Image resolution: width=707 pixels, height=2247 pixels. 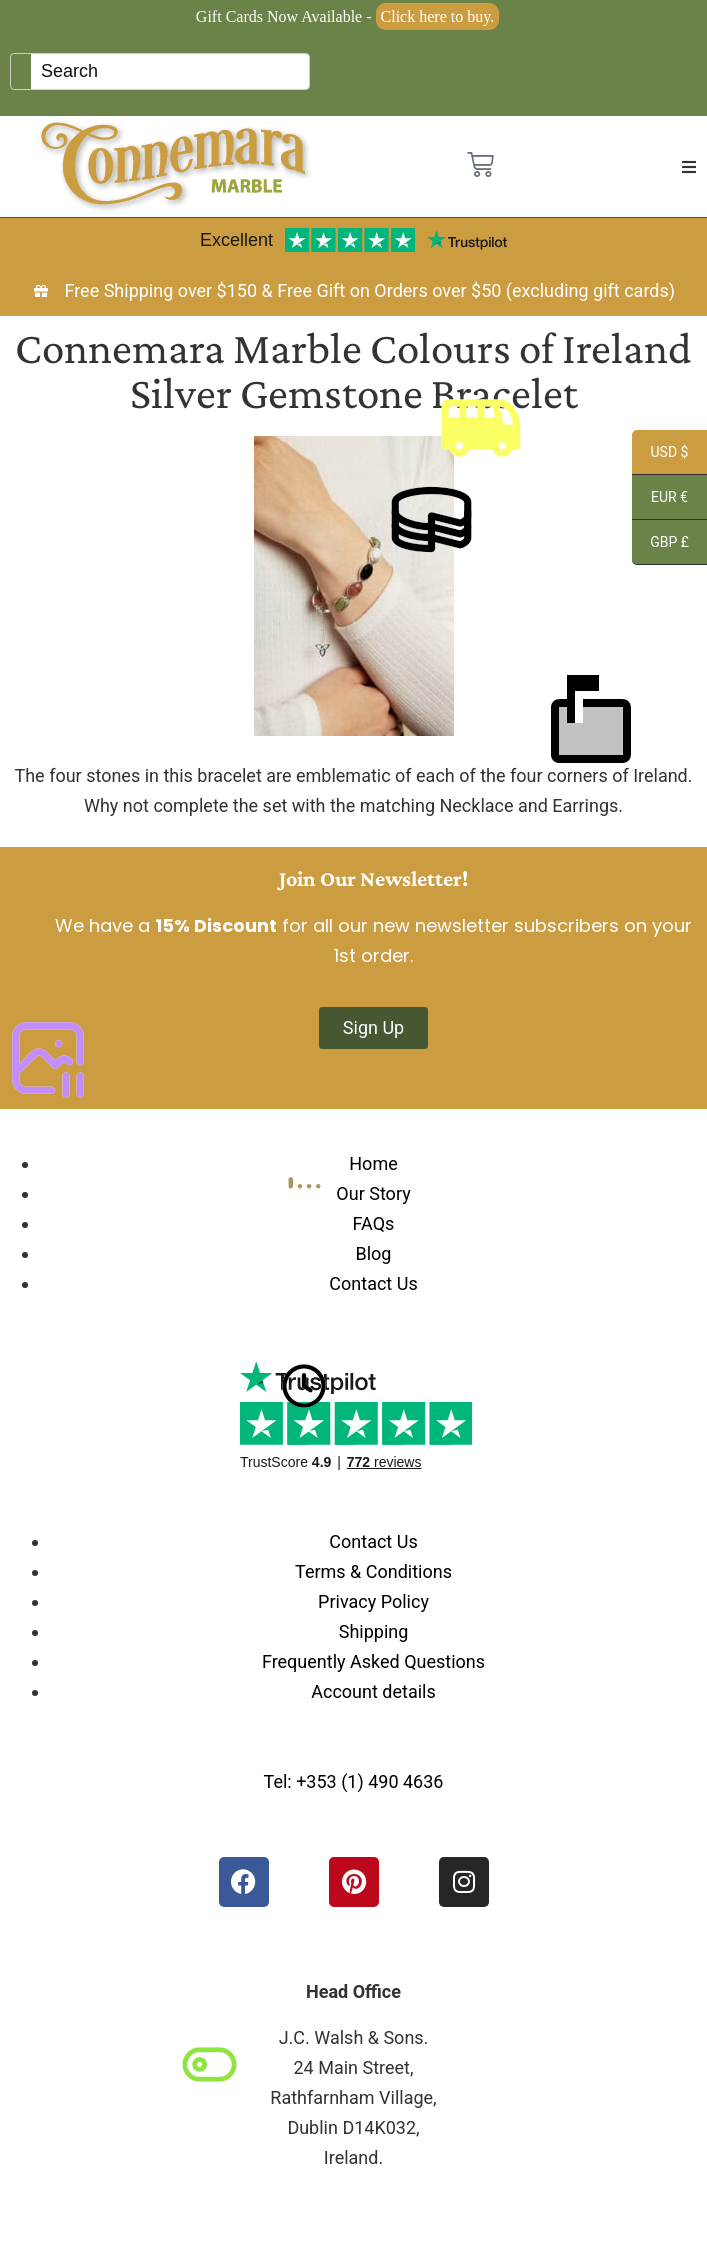 I want to click on toggle switch in off position, so click(x=209, y=2064).